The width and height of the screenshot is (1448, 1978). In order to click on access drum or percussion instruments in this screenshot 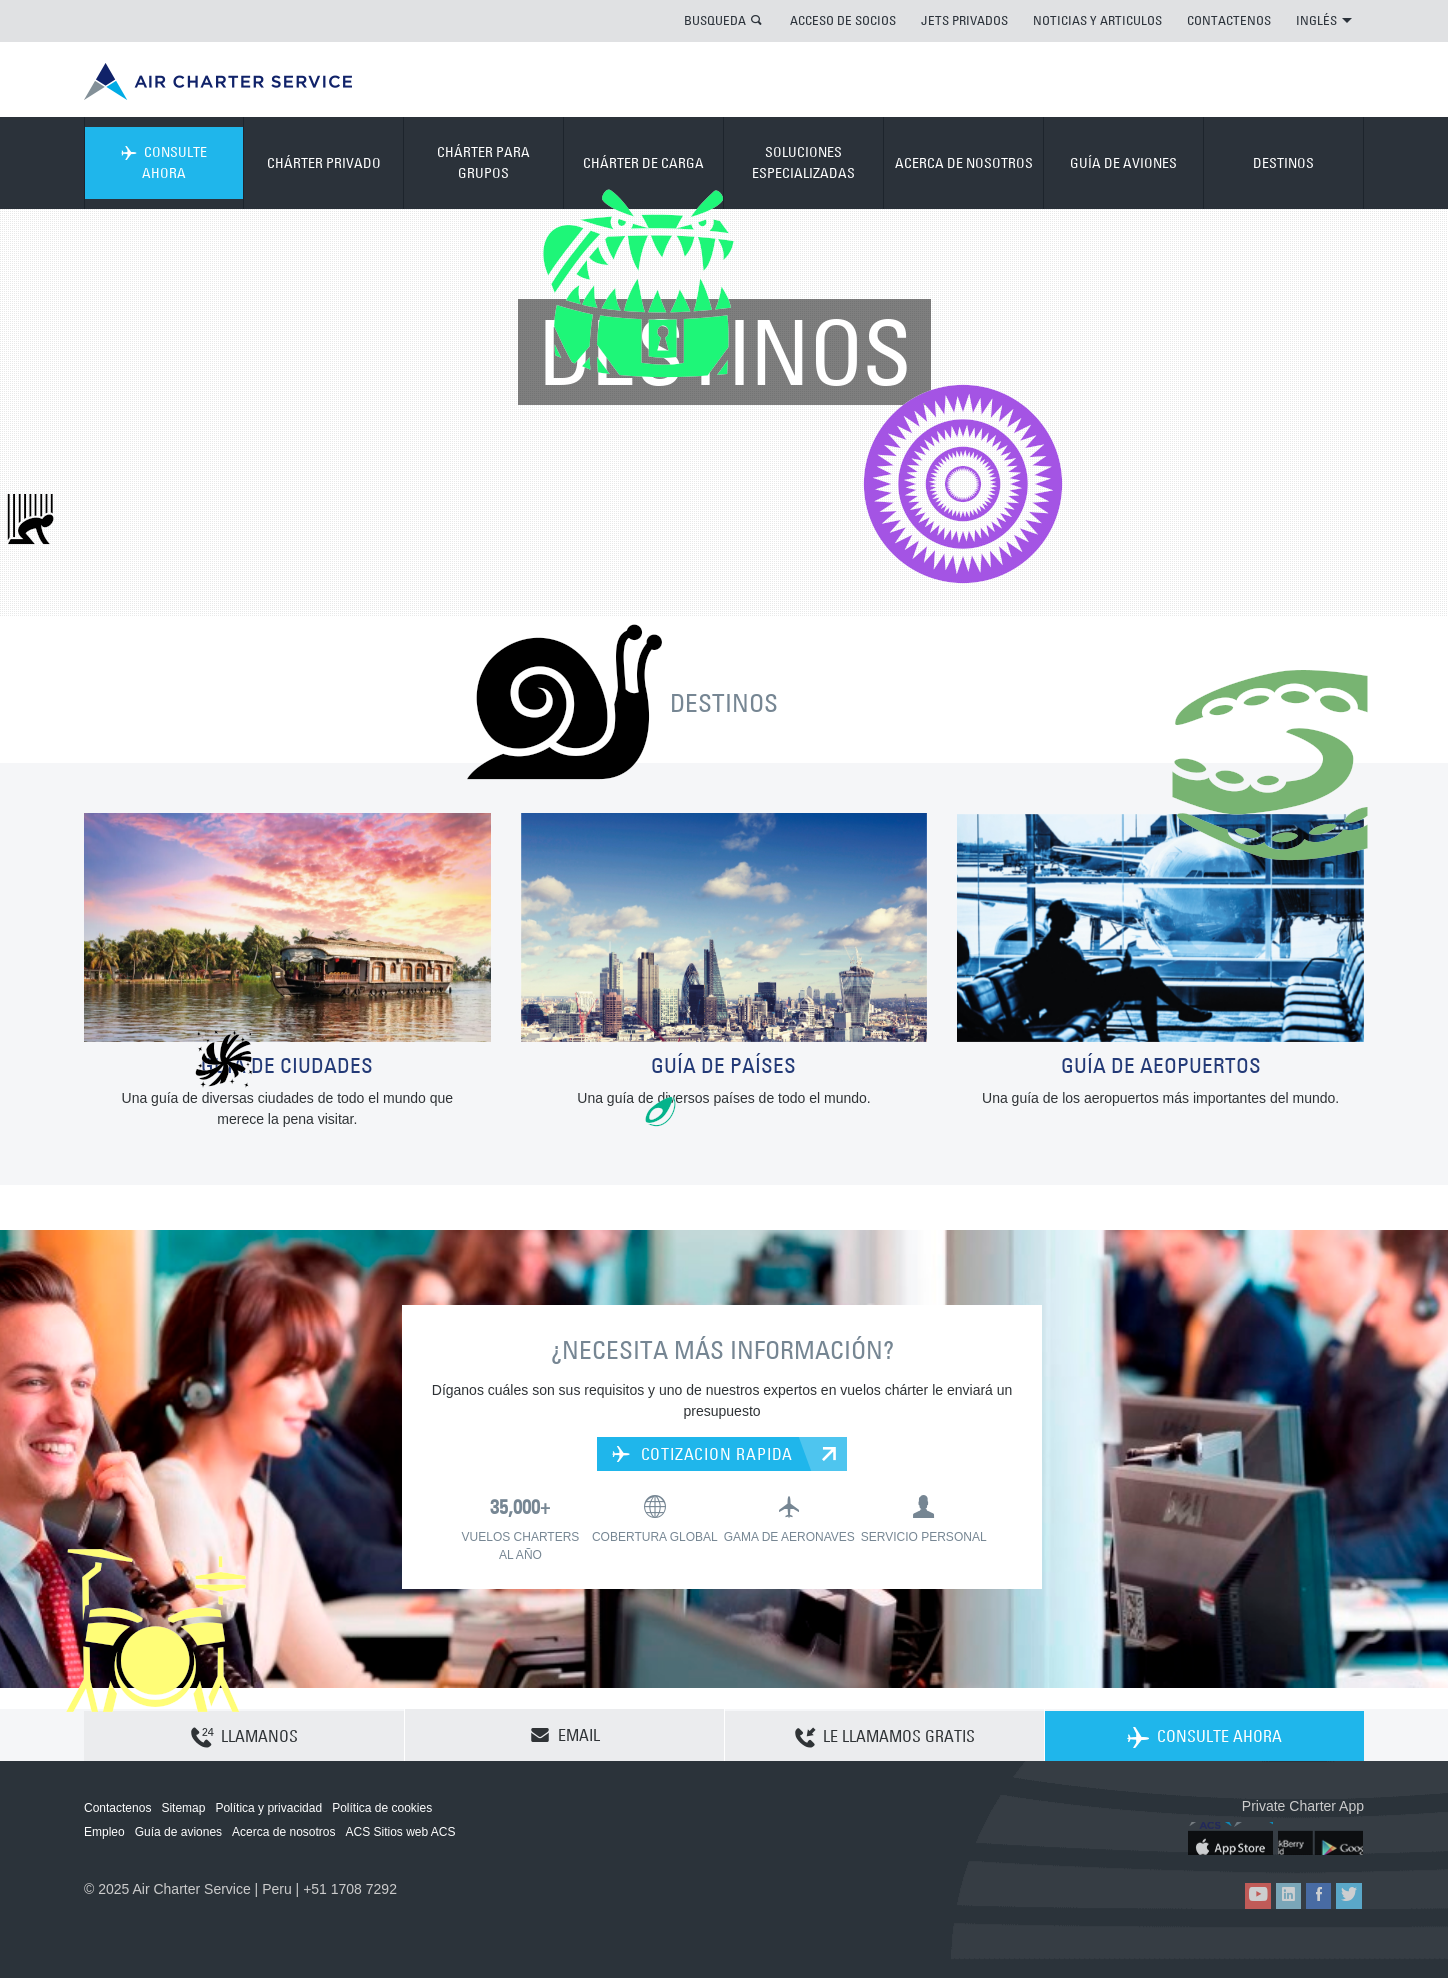, I will do `click(156, 1624)`.